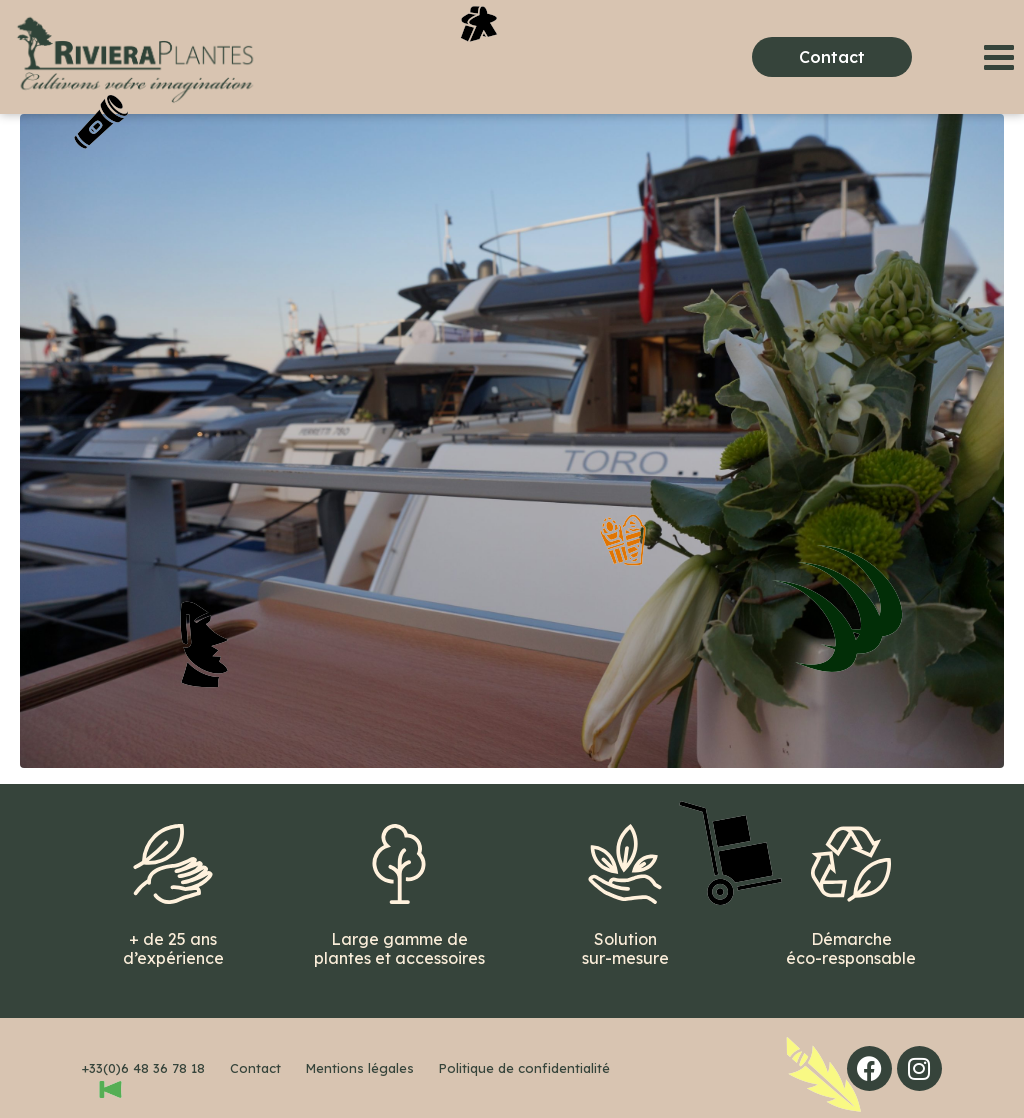  I want to click on view shipping or delivery options, so click(733, 849).